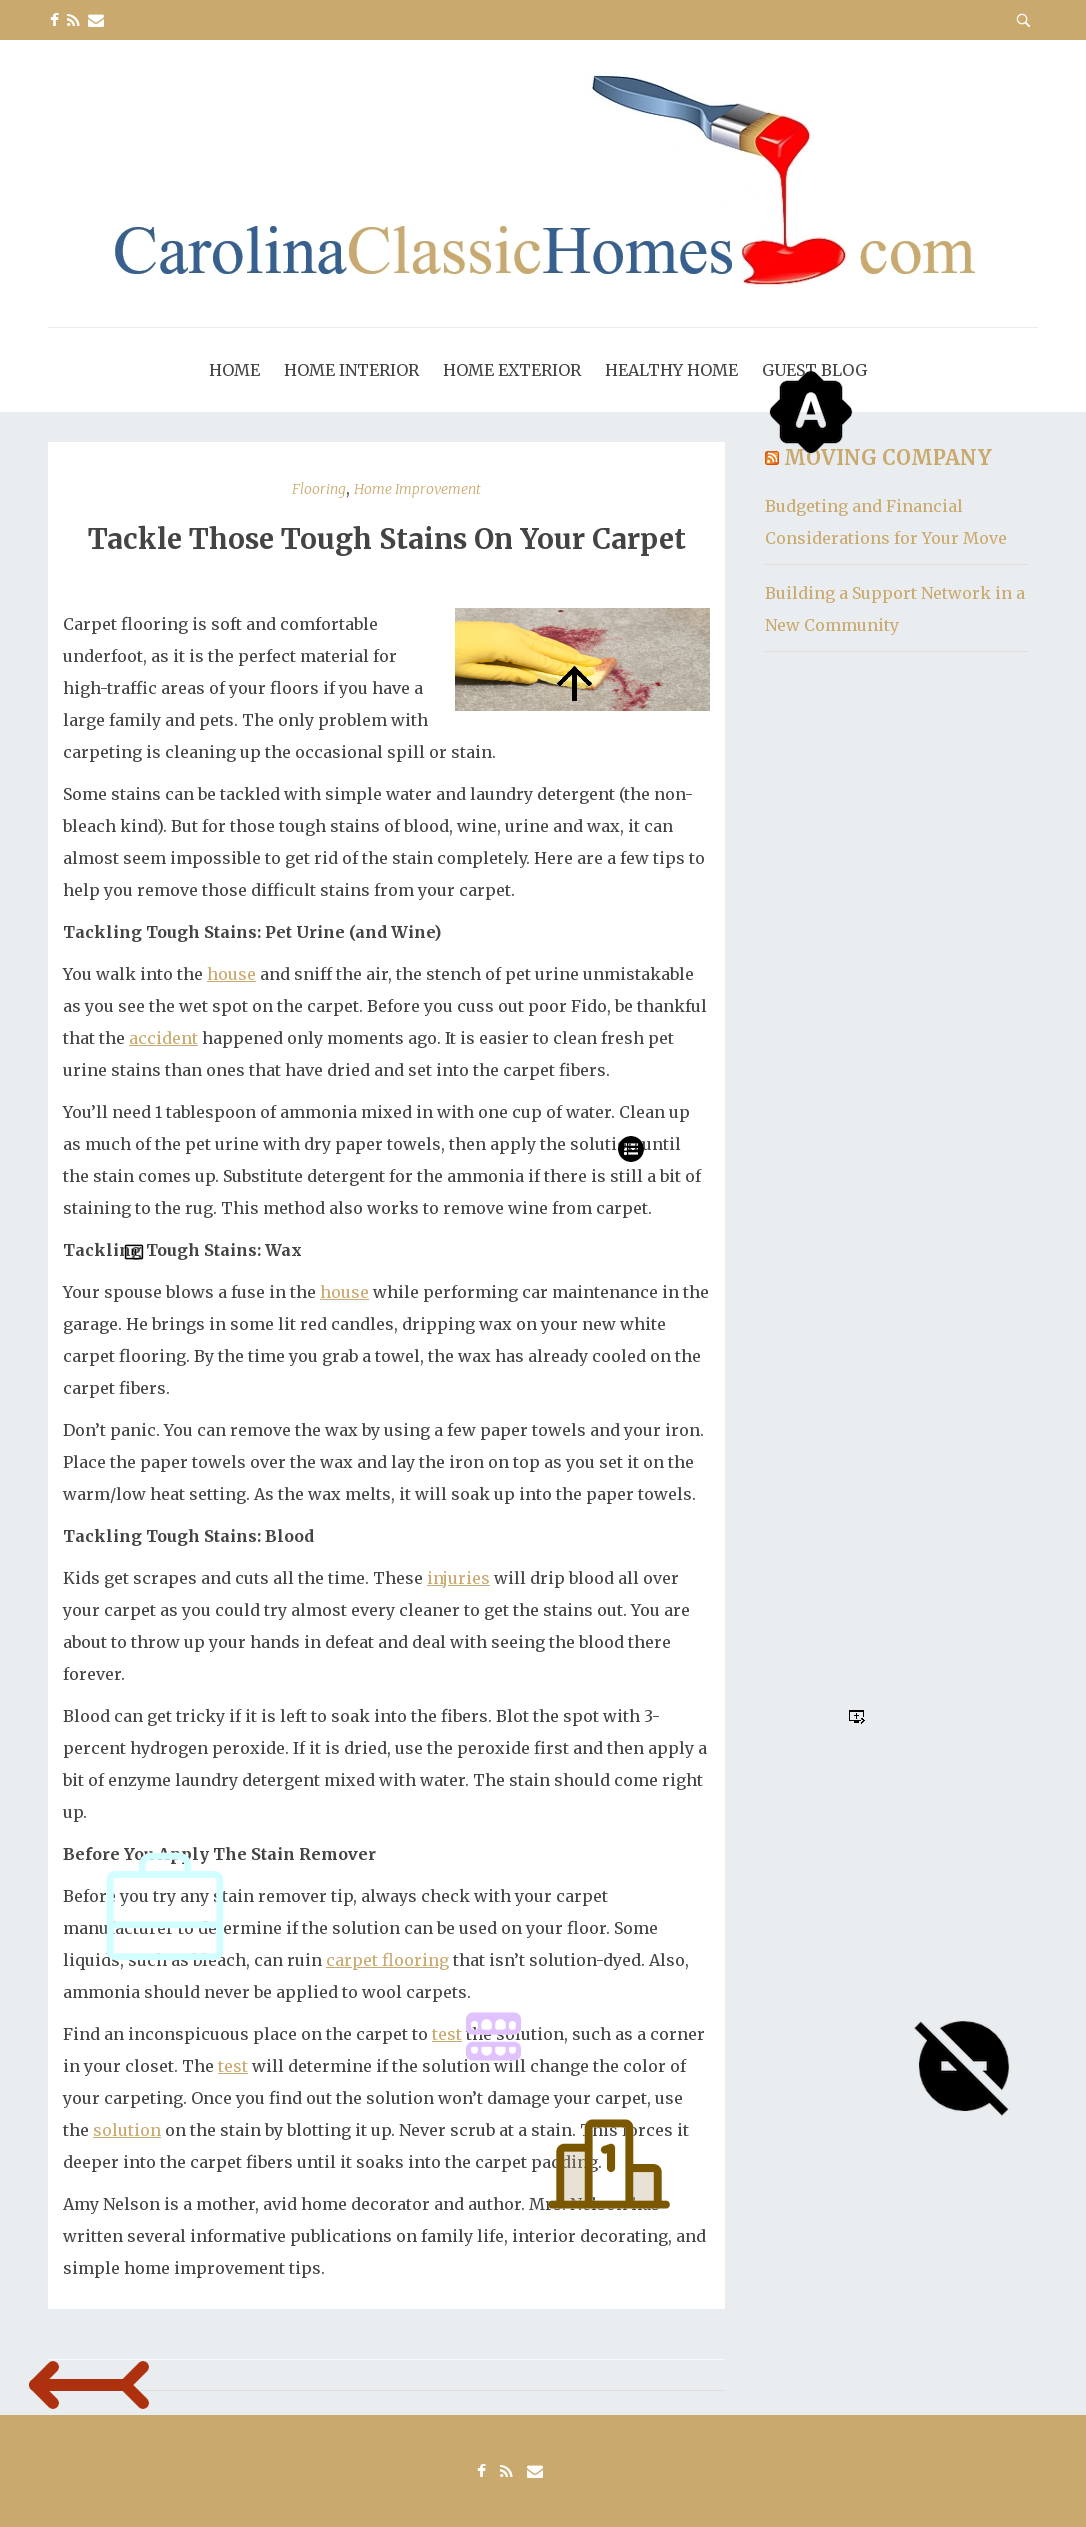  What do you see at coordinates (609, 2164) in the screenshot?
I see `view leaderboard or rankings` at bounding box center [609, 2164].